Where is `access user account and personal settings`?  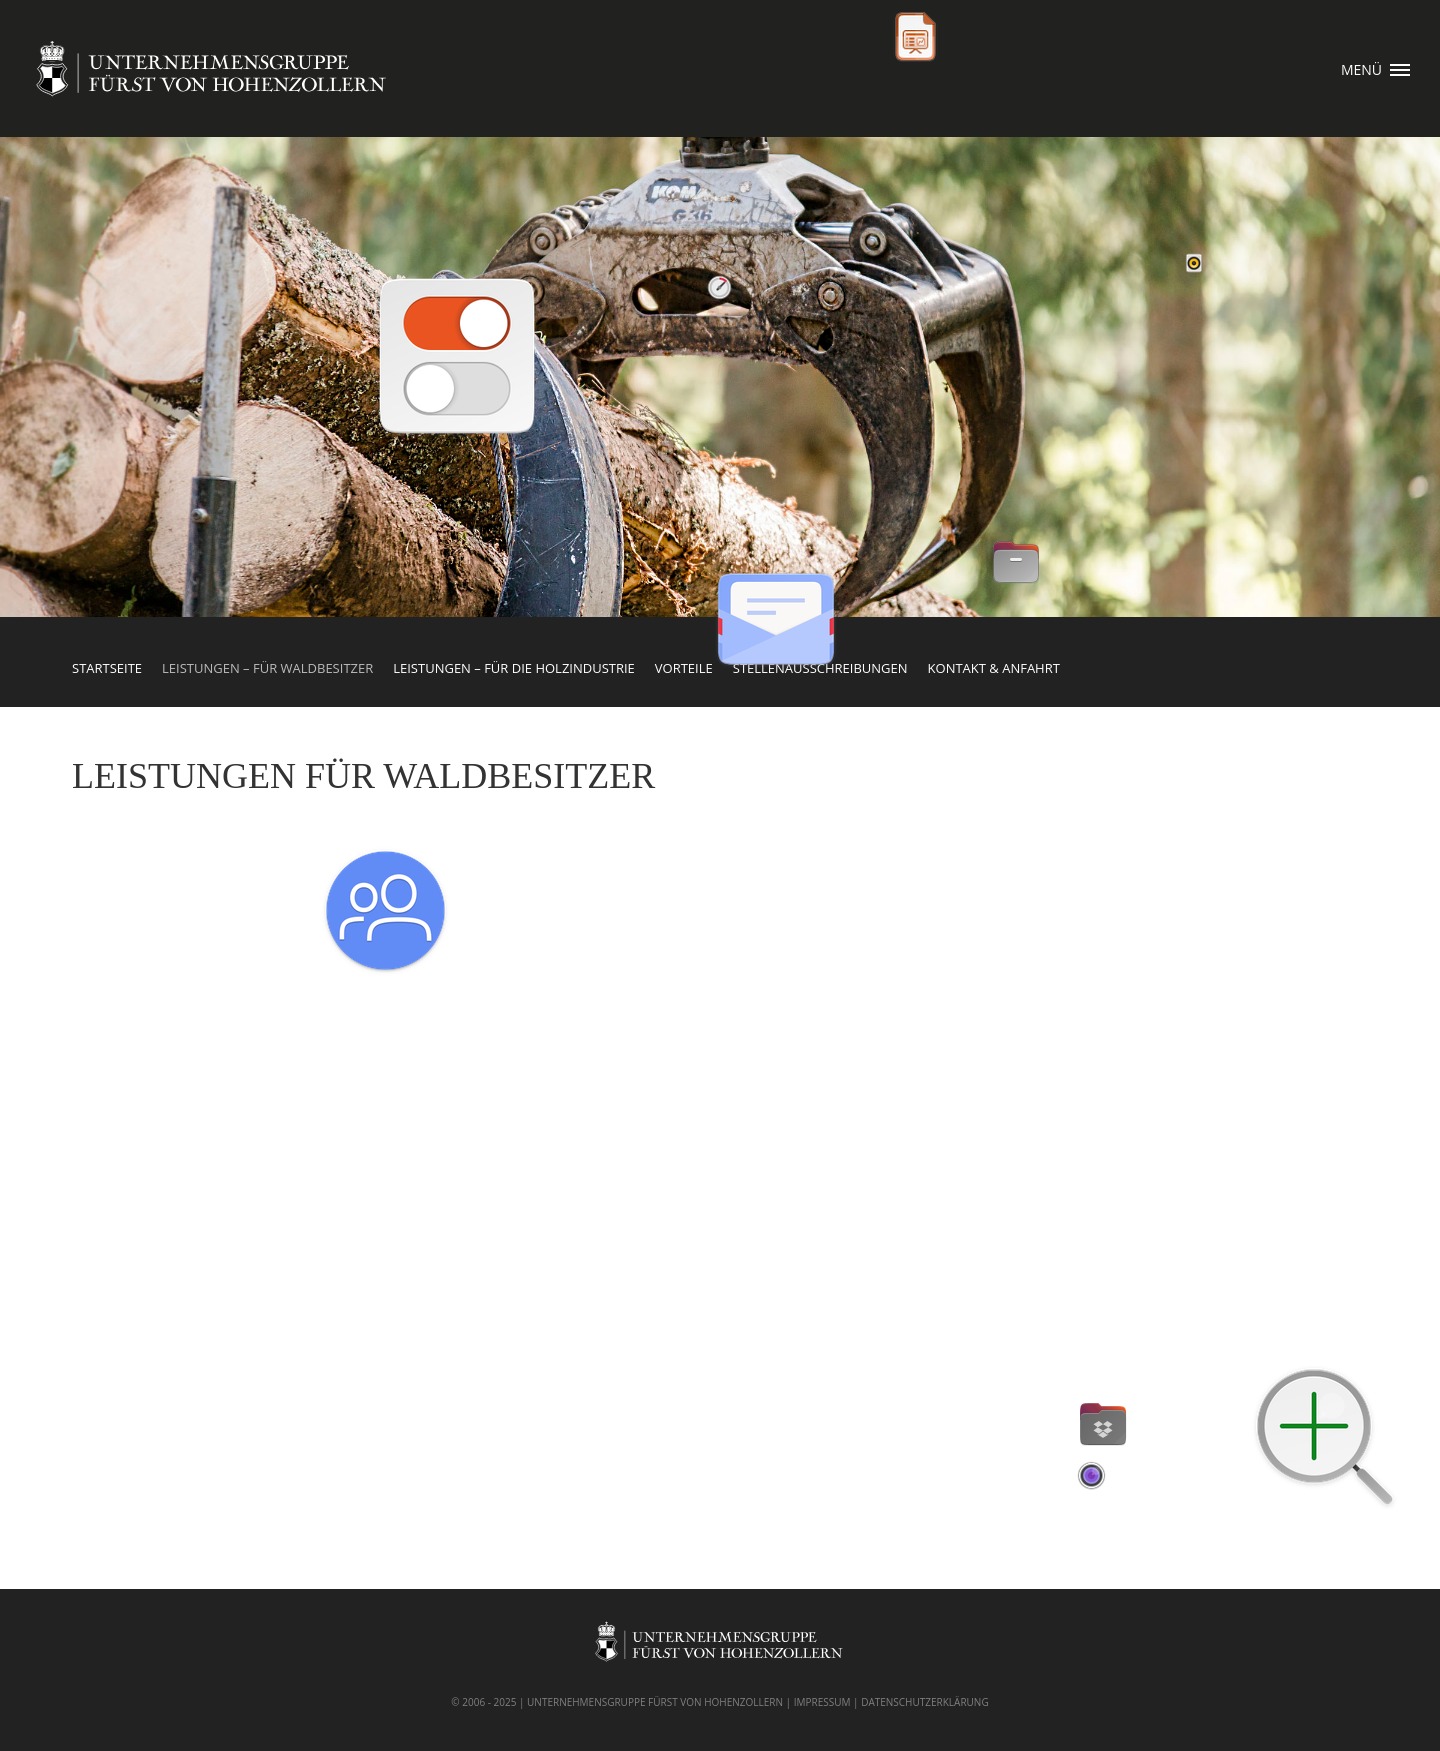 access user account and personal settings is located at coordinates (385, 910).